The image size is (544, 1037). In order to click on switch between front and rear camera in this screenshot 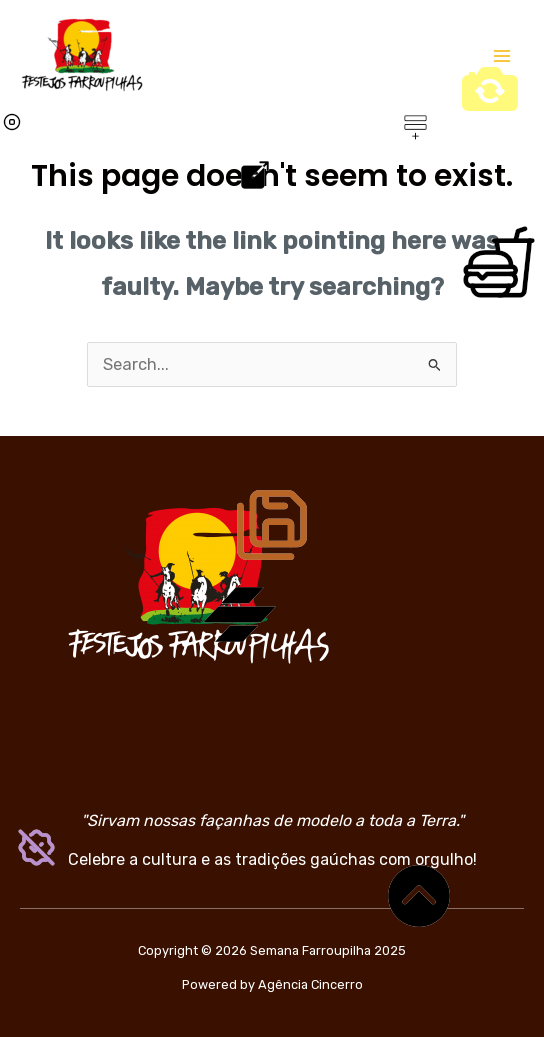, I will do `click(490, 89)`.